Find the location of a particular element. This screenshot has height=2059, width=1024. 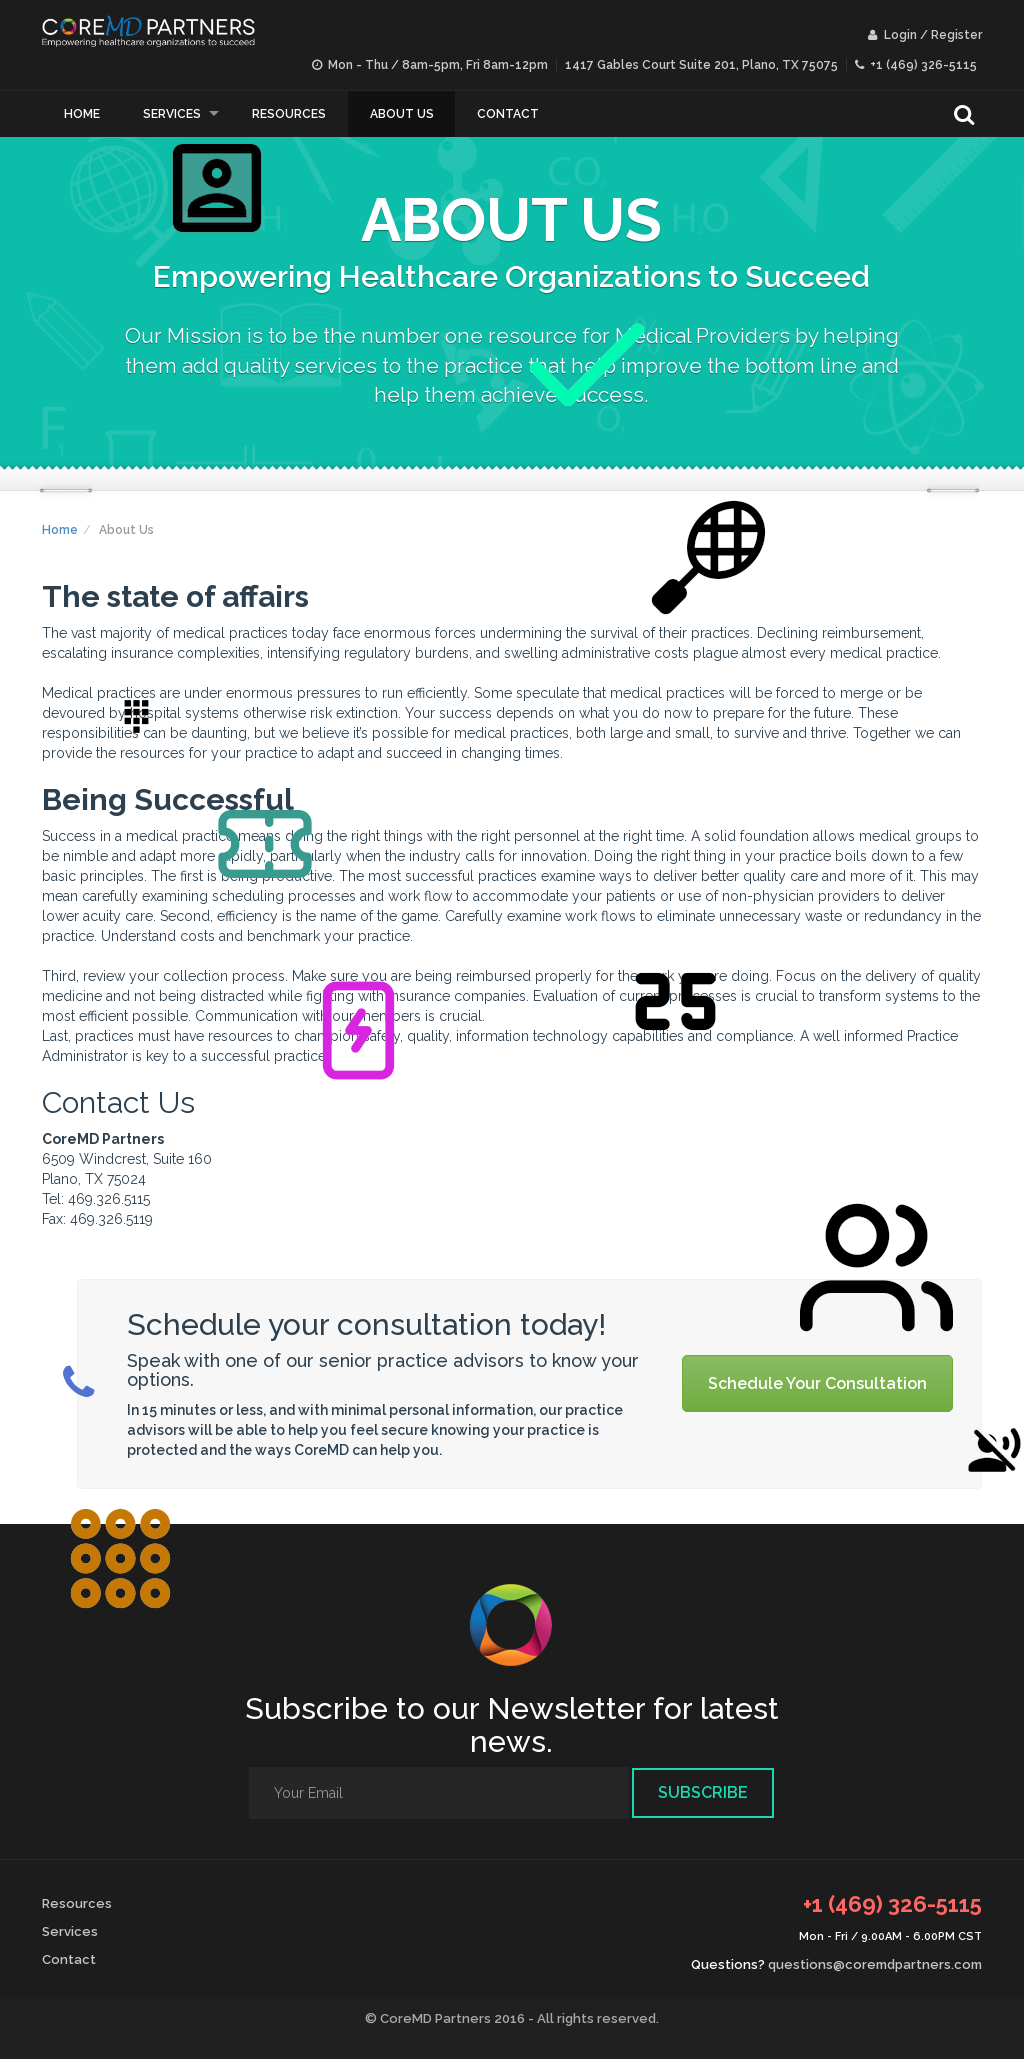

open the dial pad is located at coordinates (120, 1558).